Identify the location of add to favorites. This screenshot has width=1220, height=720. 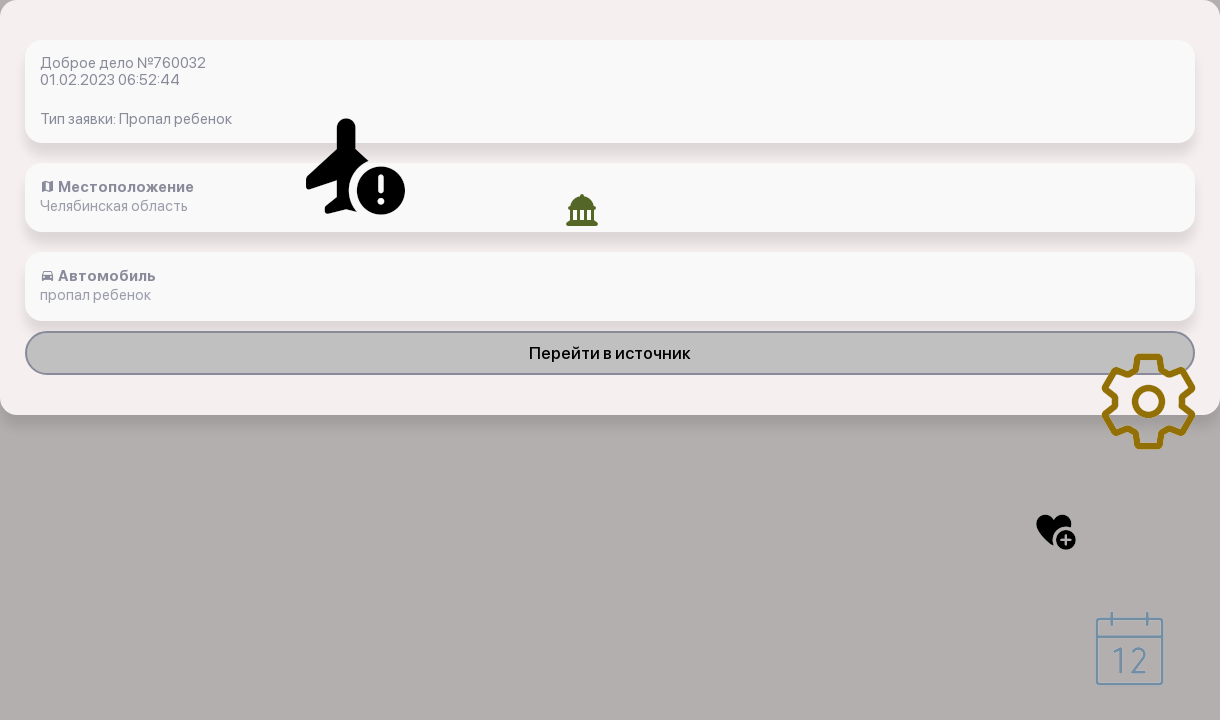
(1056, 530).